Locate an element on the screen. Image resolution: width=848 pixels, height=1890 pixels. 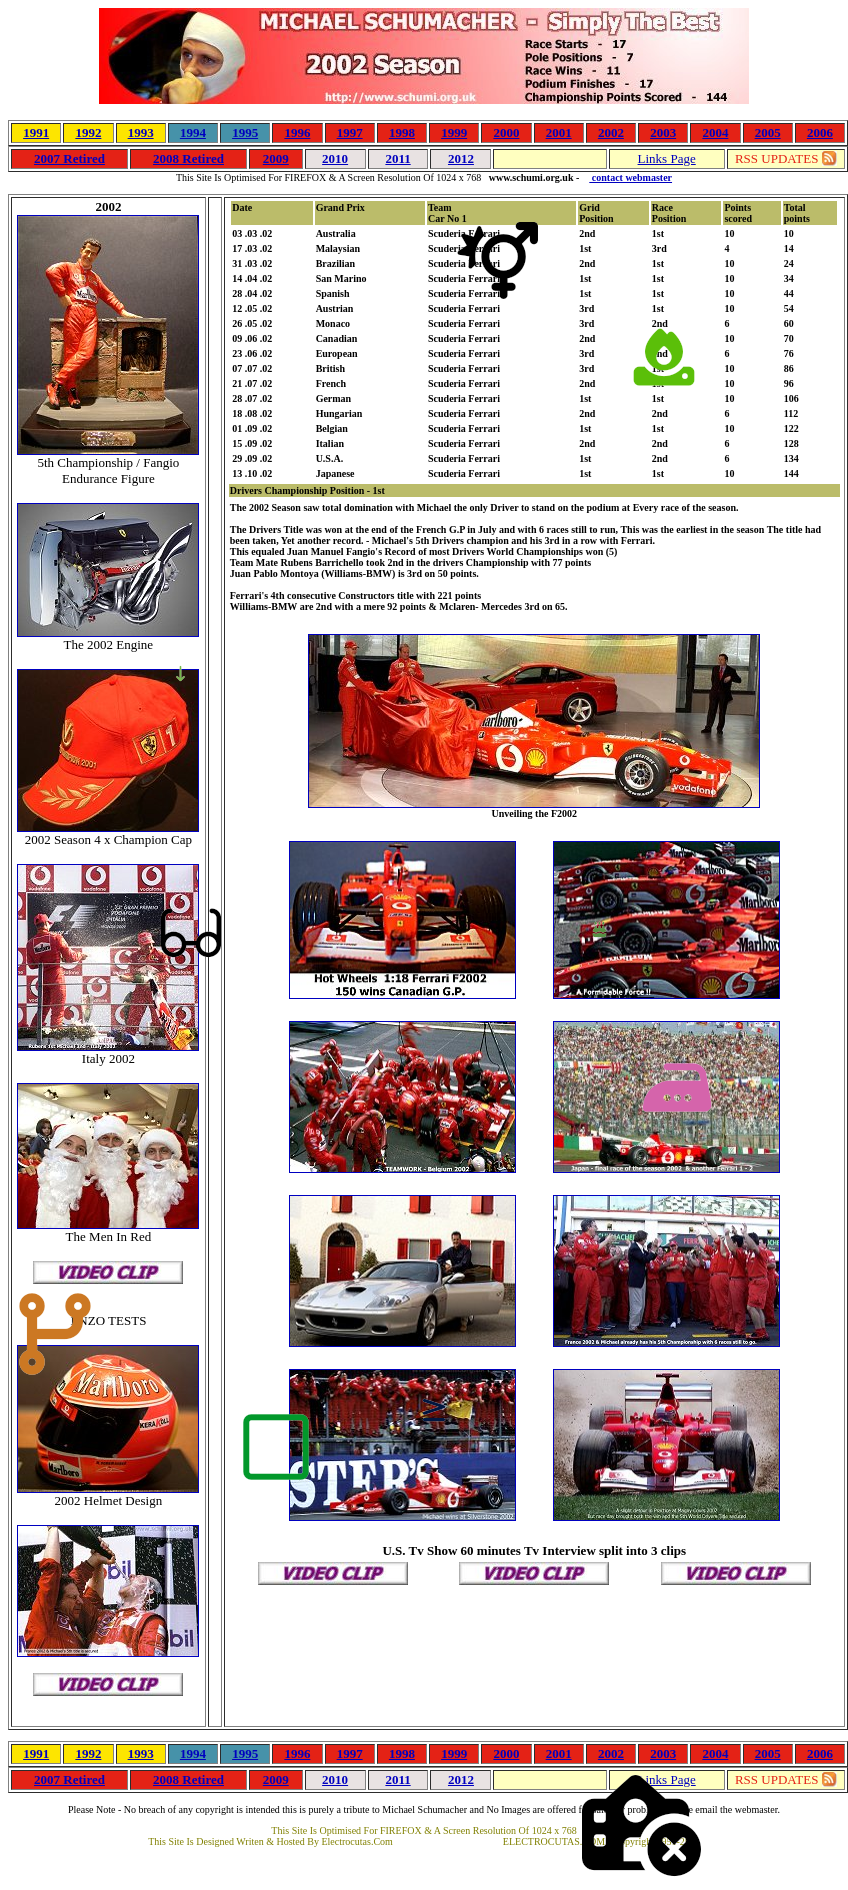
access stove or cooking settings is located at coordinates (664, 359).